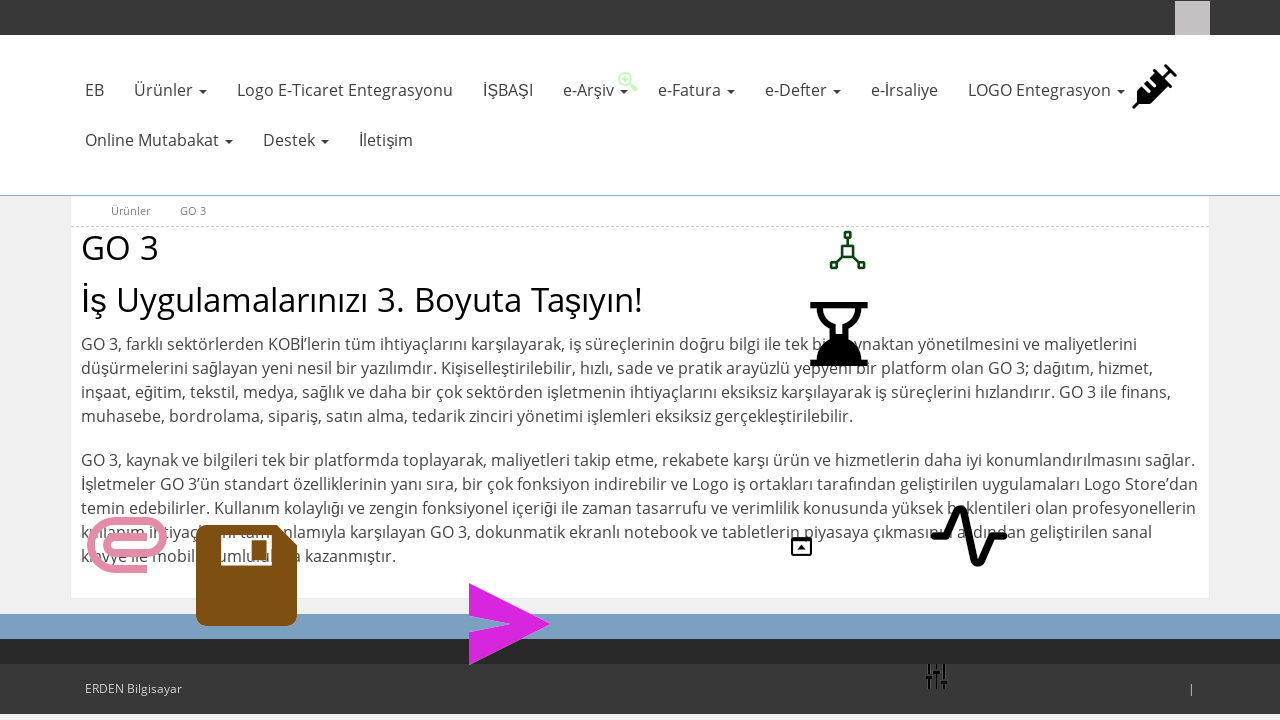 The image size is (1280, 720). What do you see at coordinates (969, 536) in the screenshot?
I see `view activity or health metrics` at bounding box center [969, 536].